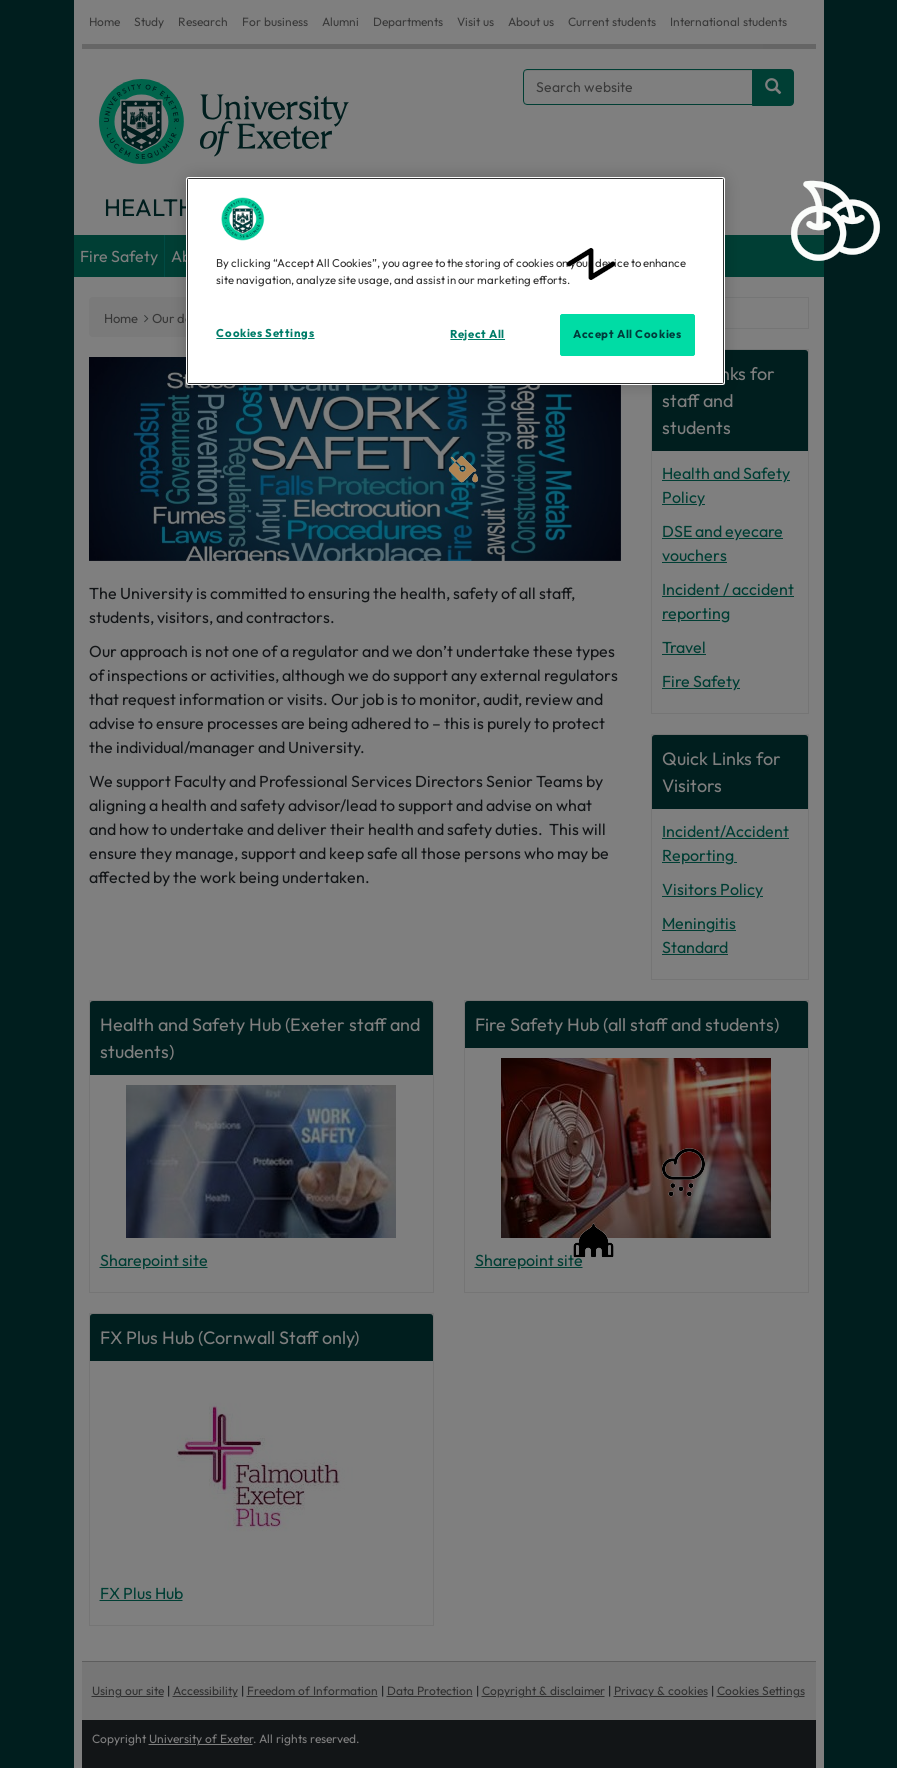 The image size is (897, 1768). I want to click on select sawtooth waveform in audio synthesizer, so click(591, 264).